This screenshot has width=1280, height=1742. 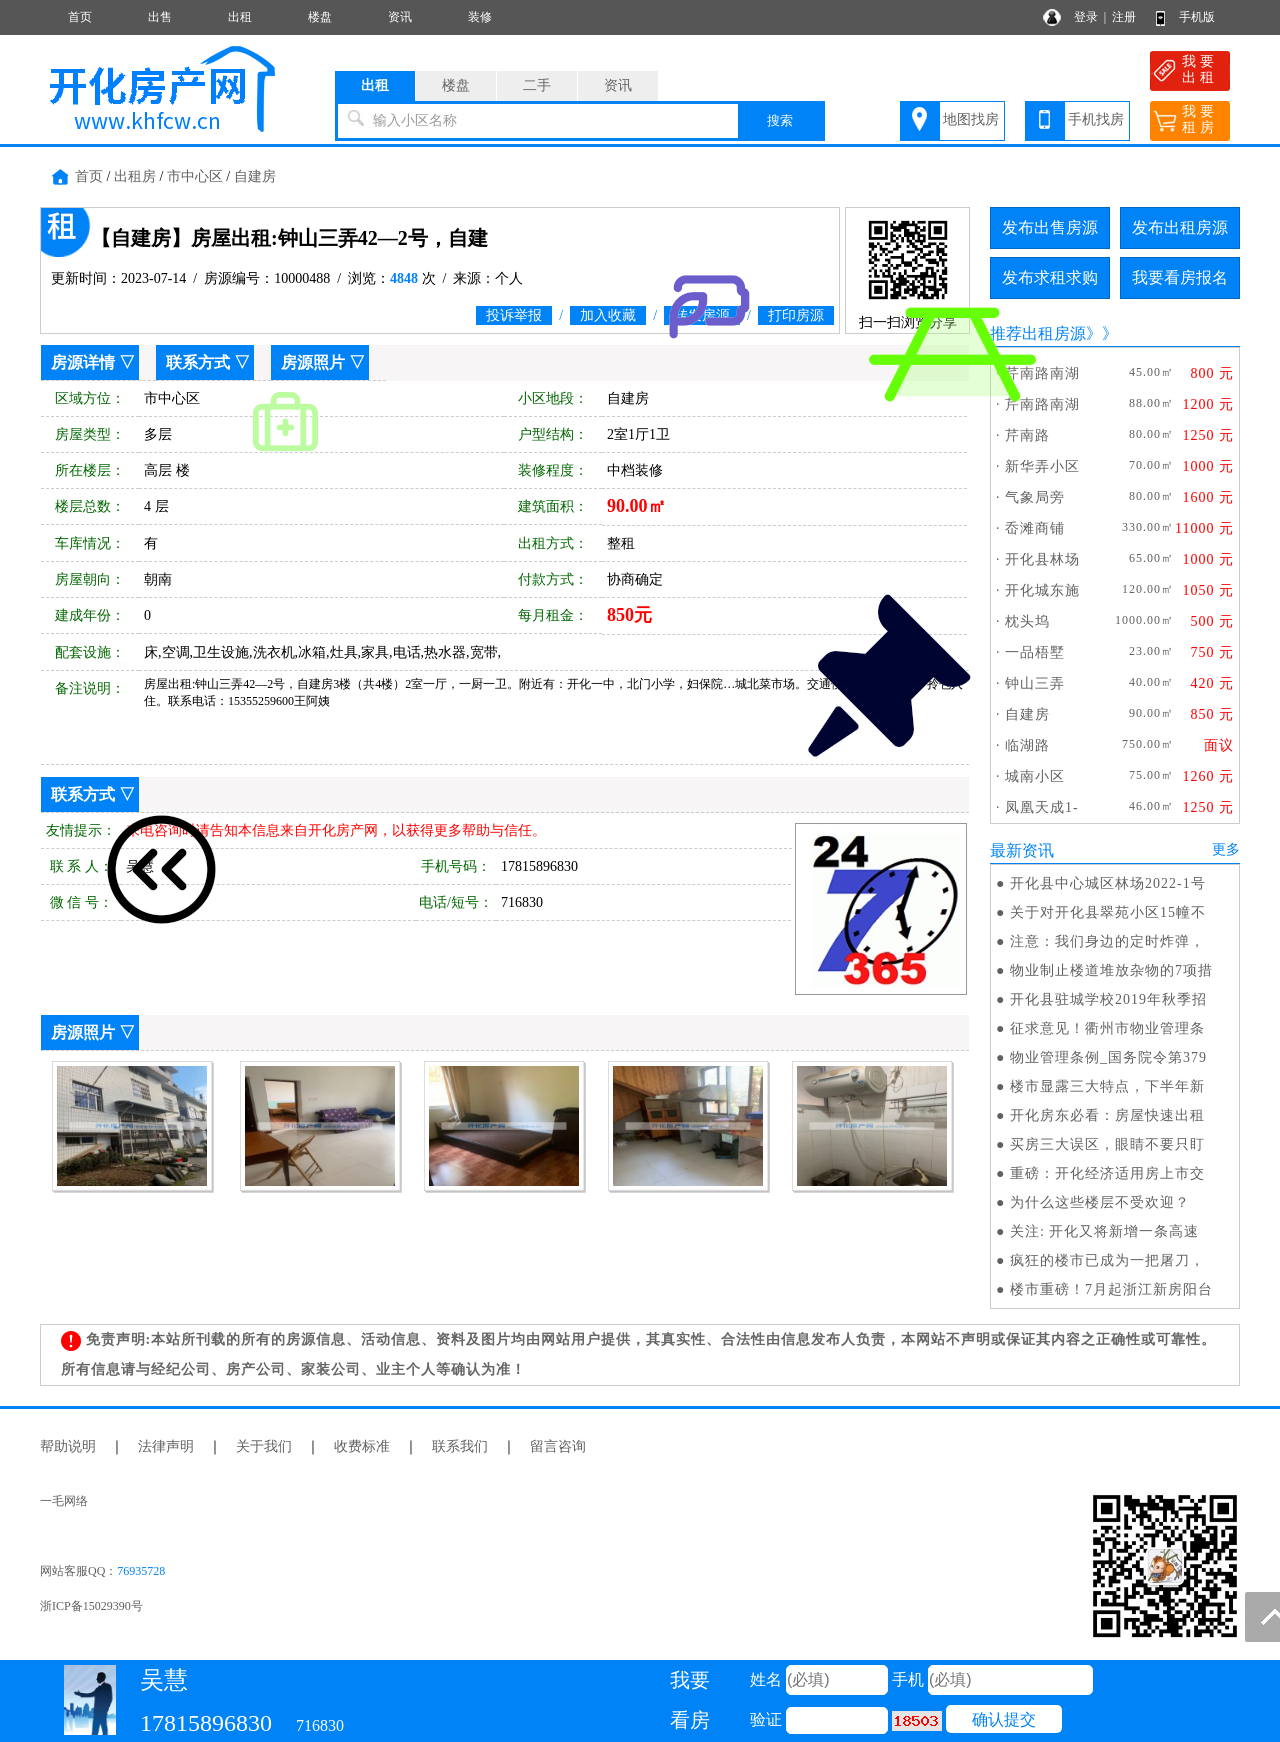 I want to click on enable battery saver or eco mode, so click(x=711, y=300).